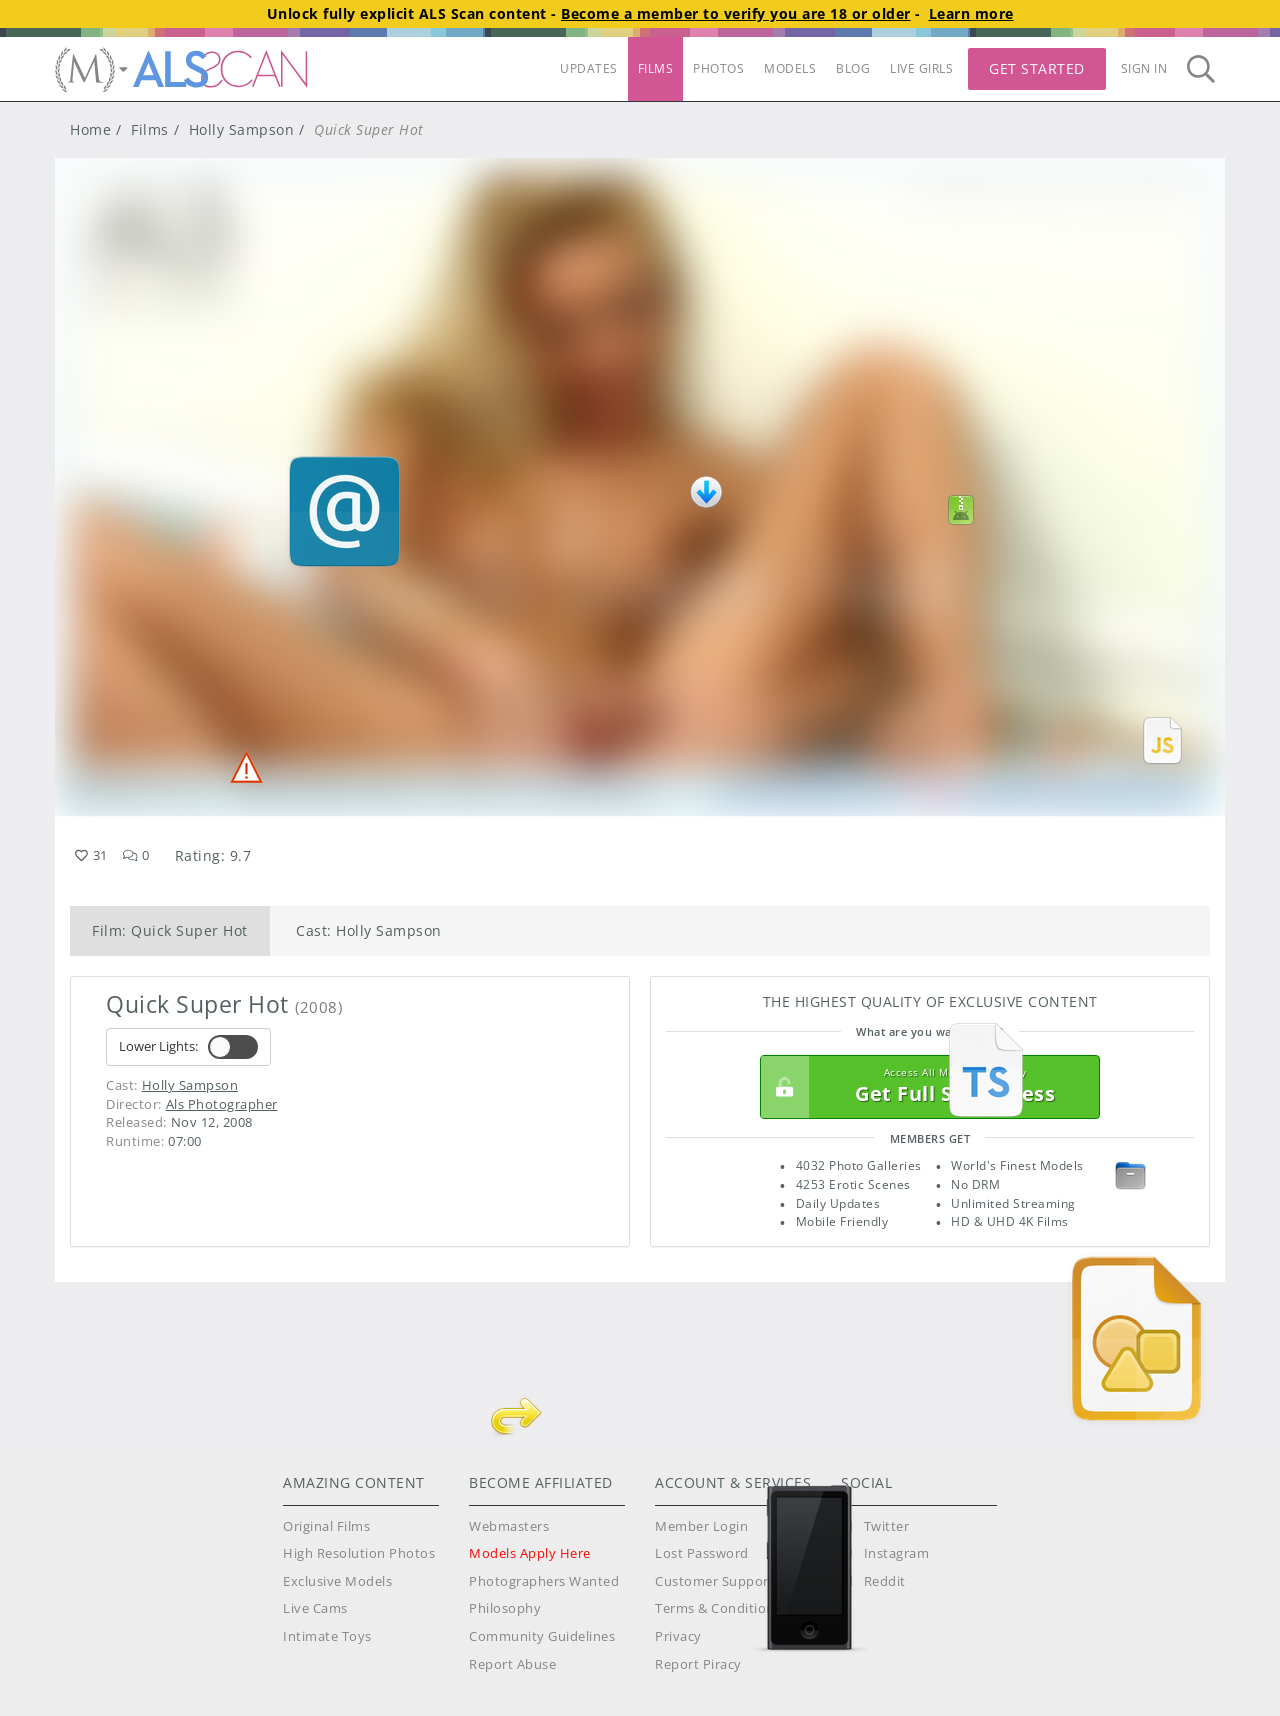 The height and width of the screenshot is (1716, 1280). I want to click on access online accounts settings, so click(344, 511).